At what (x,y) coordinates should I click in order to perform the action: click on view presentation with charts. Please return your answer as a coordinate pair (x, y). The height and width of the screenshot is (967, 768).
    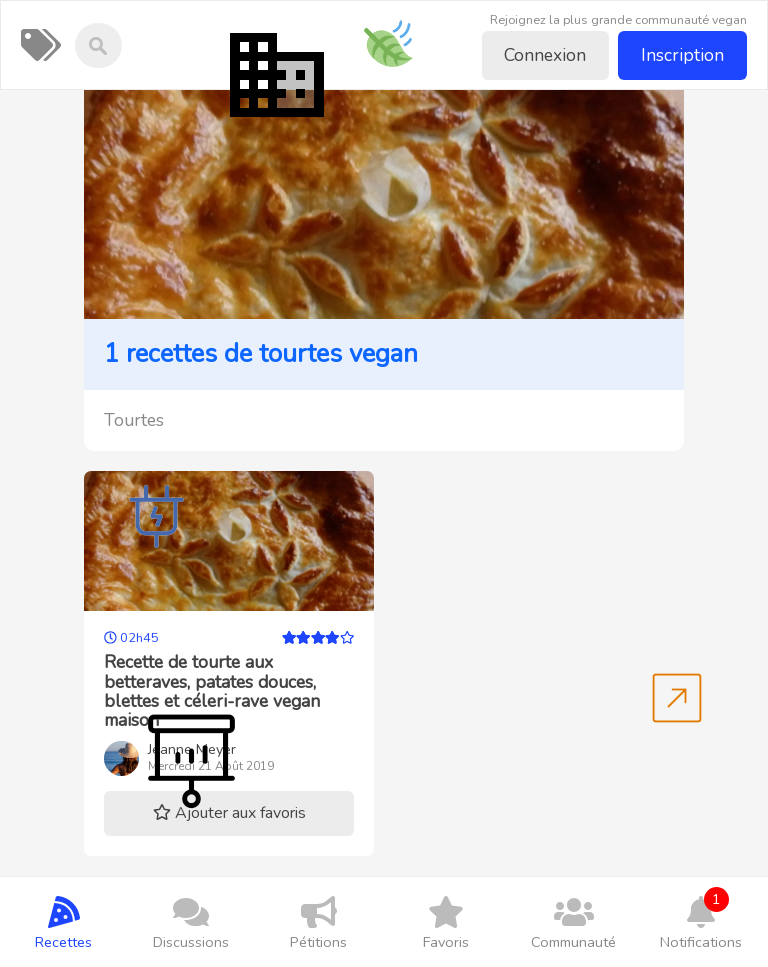
    Looking at the image, I should click on (191, 754).